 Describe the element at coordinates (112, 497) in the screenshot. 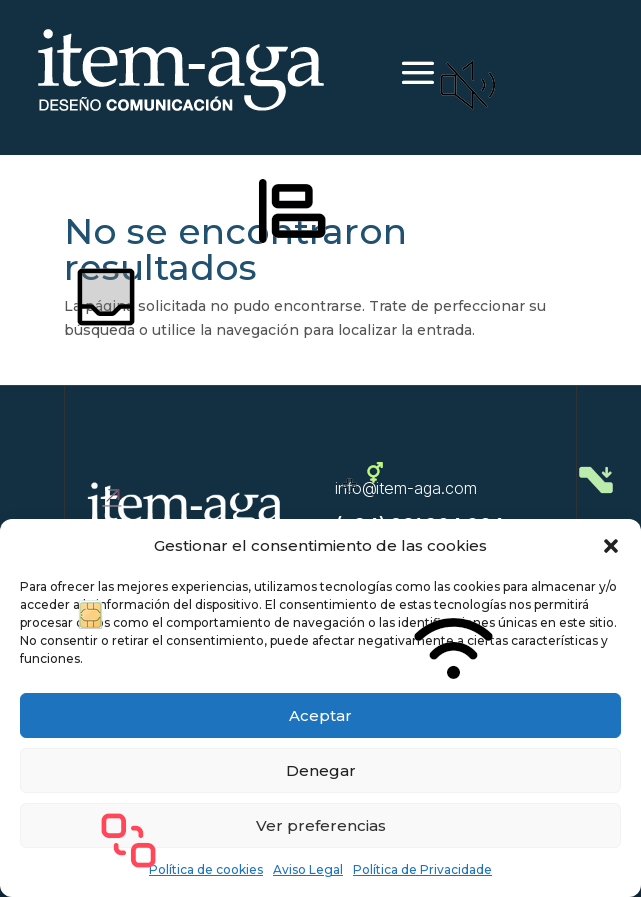

I see `open link in new window or tab` at that location.